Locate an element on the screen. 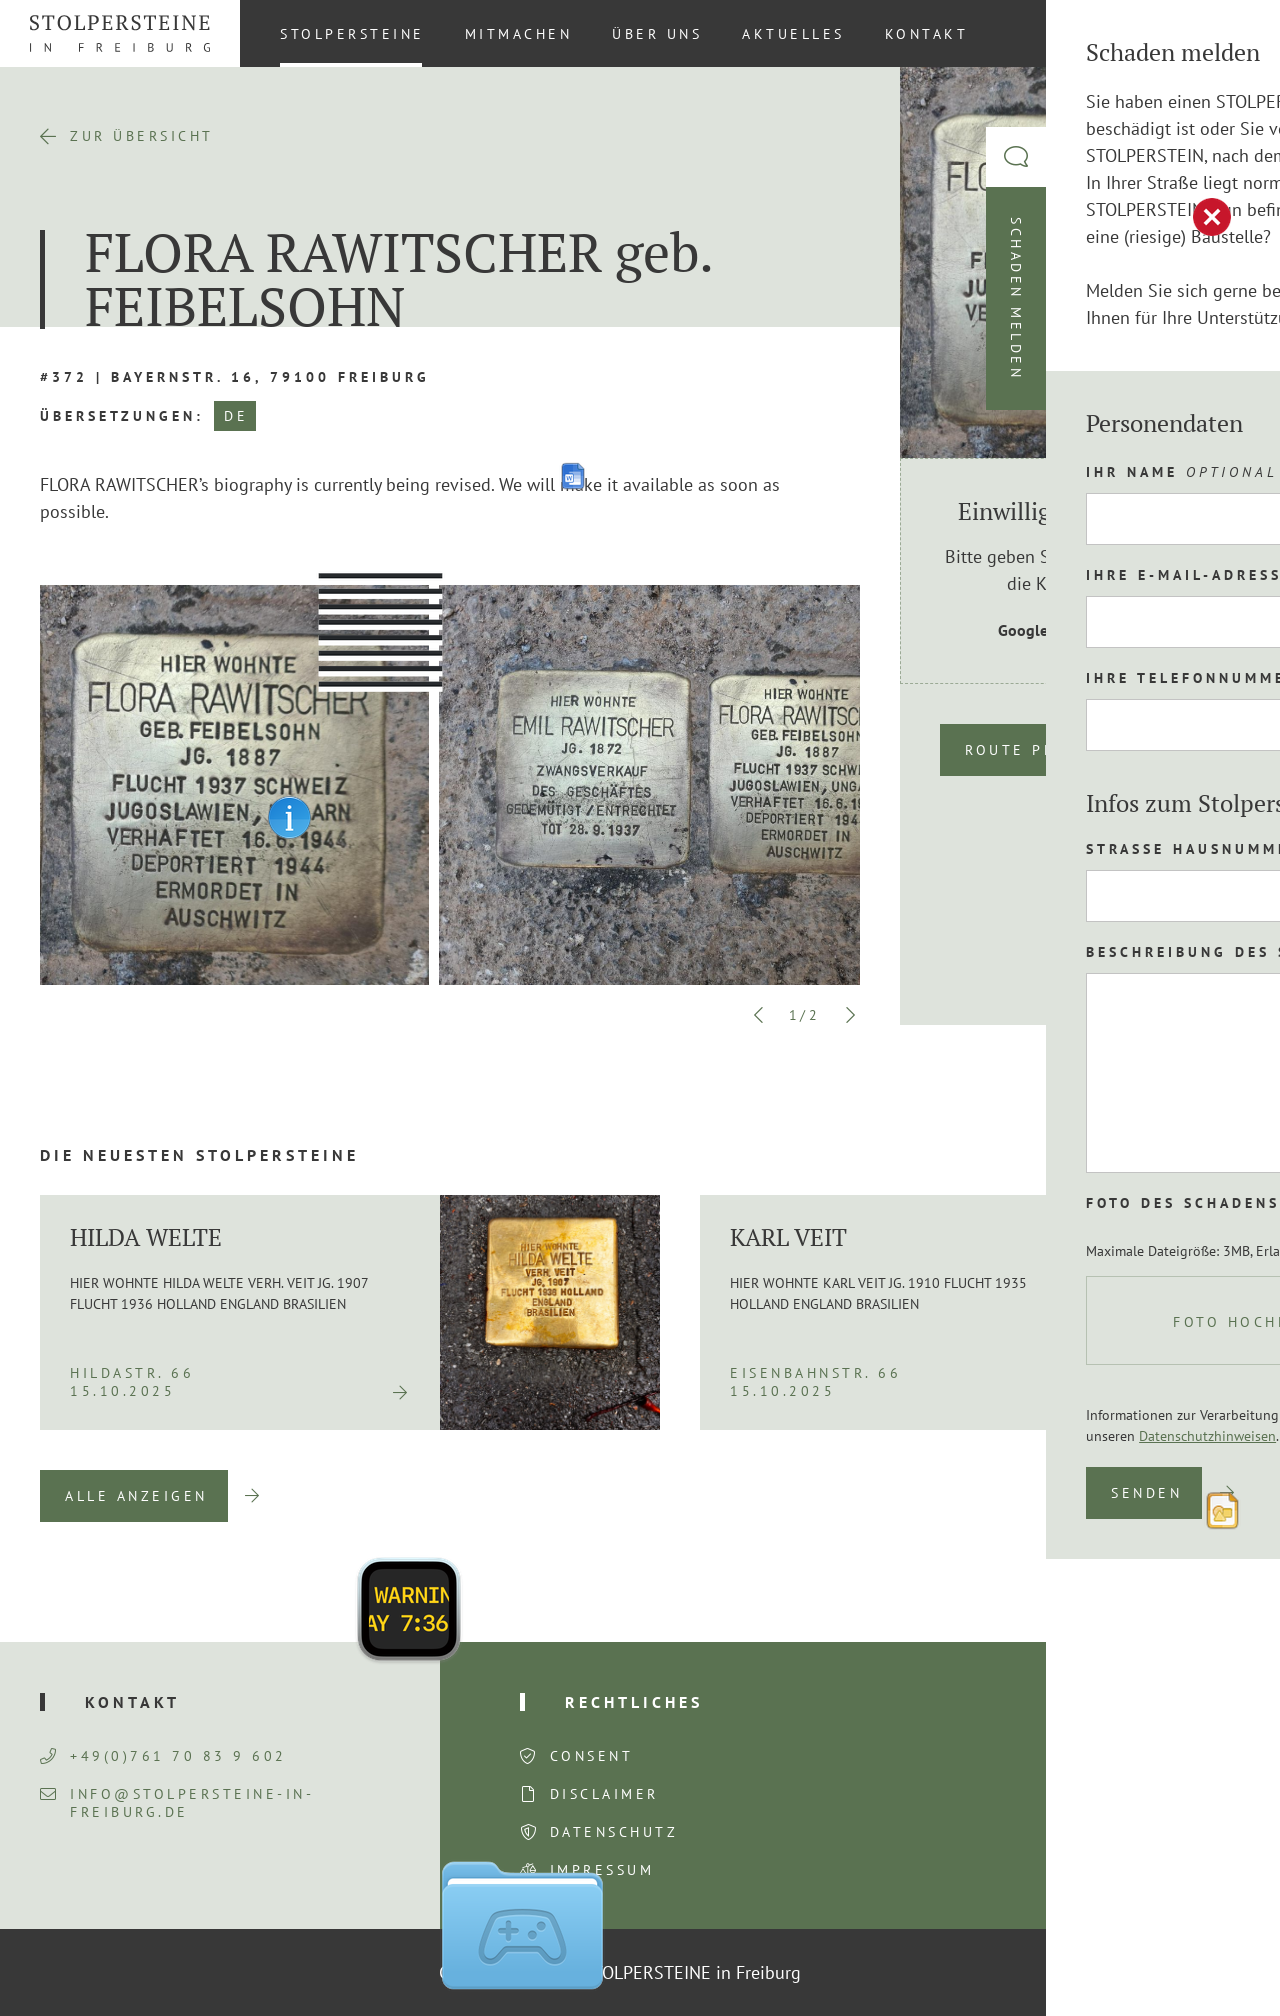  close the current dialog or modal window is located at coordinates (1212, 217).